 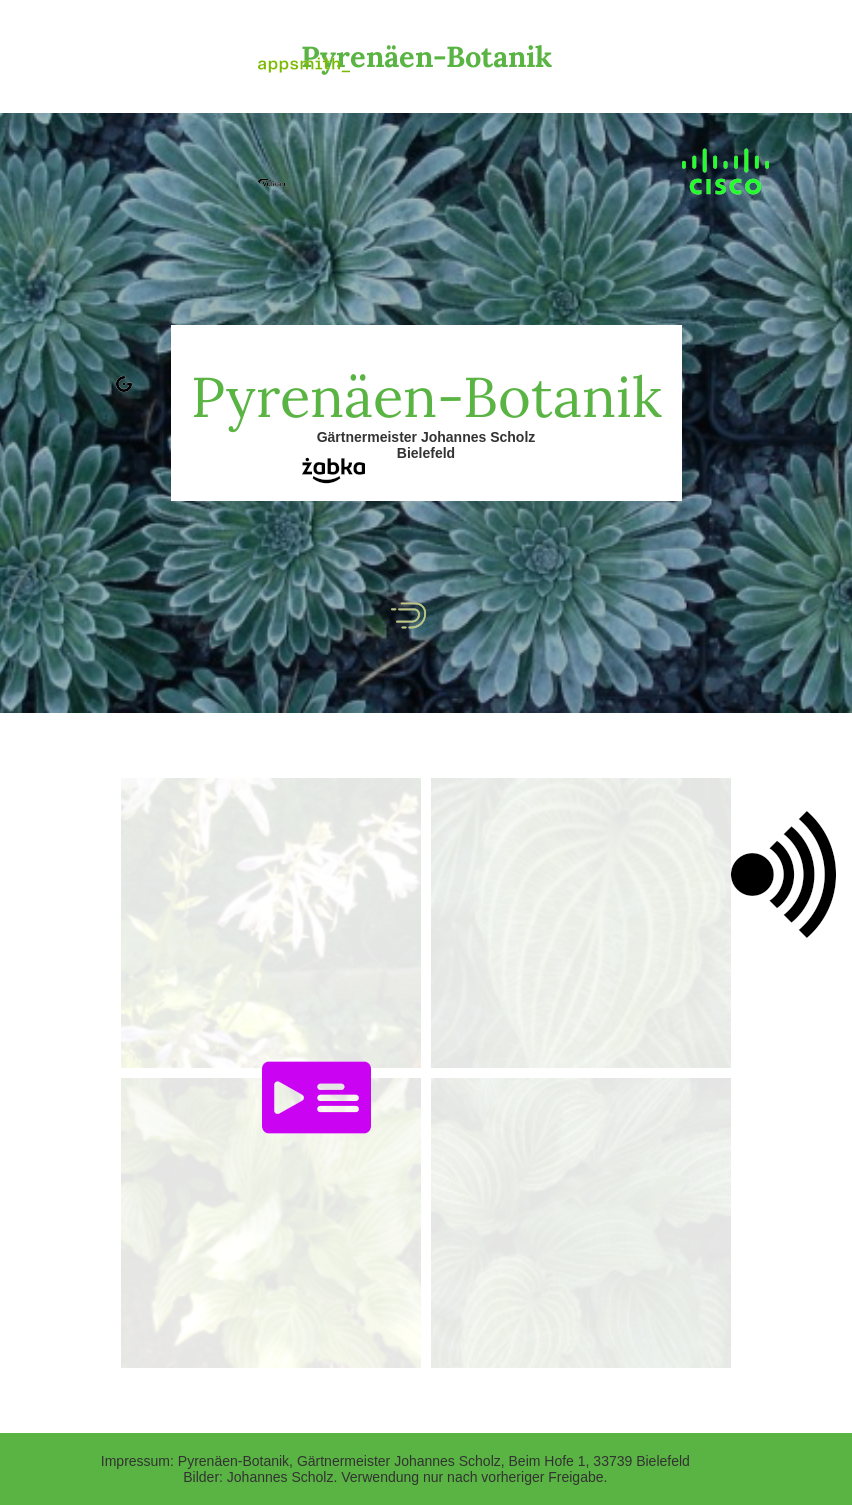 What do you see at coordinates (272, 182) in the screenshot?
I see `vulkan graphics API logo` at bounding box center [272, 182].